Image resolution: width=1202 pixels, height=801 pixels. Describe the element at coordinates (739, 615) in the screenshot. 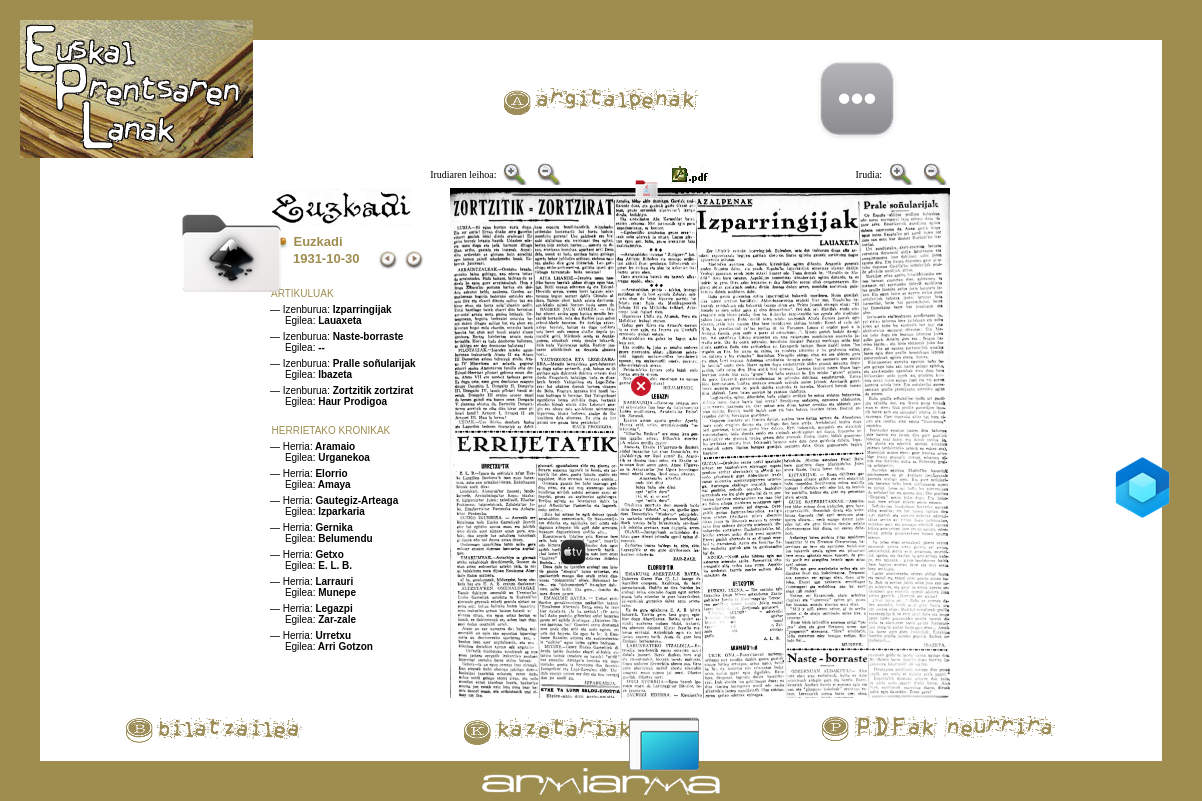

I see `file is syncing to OneDrive cloud storage` at that location.